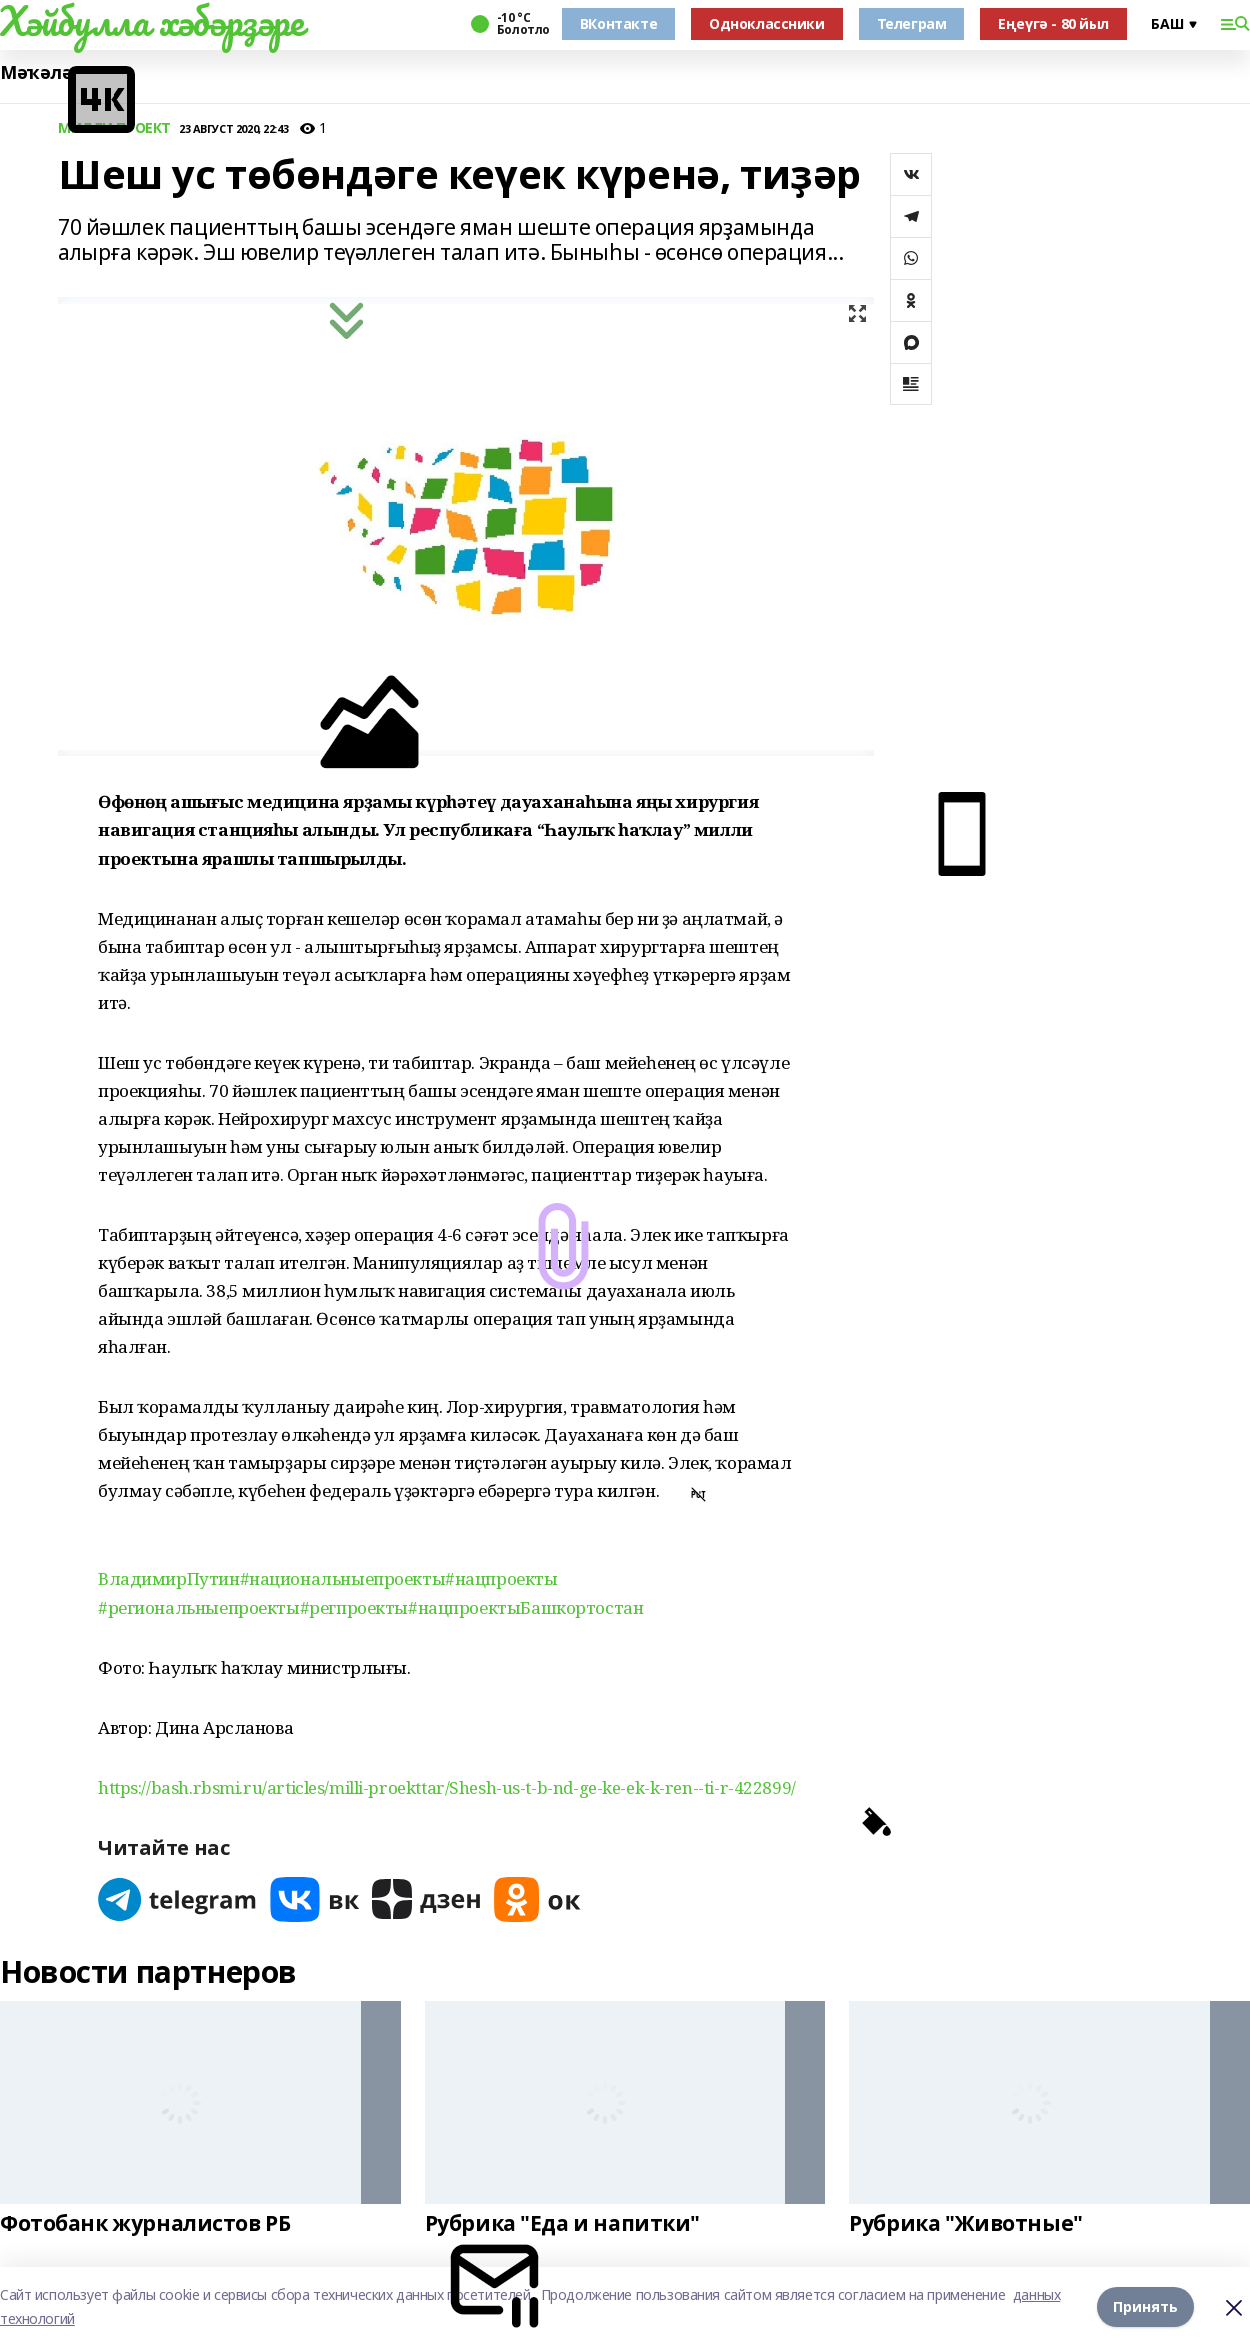 The width and height of the screenshot is (1250, 2347). I want to click on scroll down or view more content, so click(346, 319).